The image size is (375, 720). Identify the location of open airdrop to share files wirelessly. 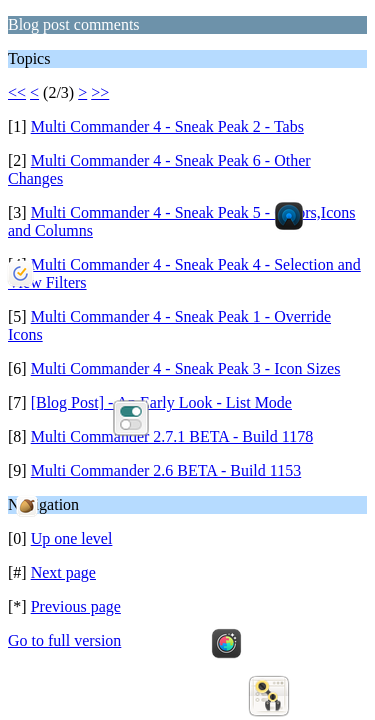
(289, 216).